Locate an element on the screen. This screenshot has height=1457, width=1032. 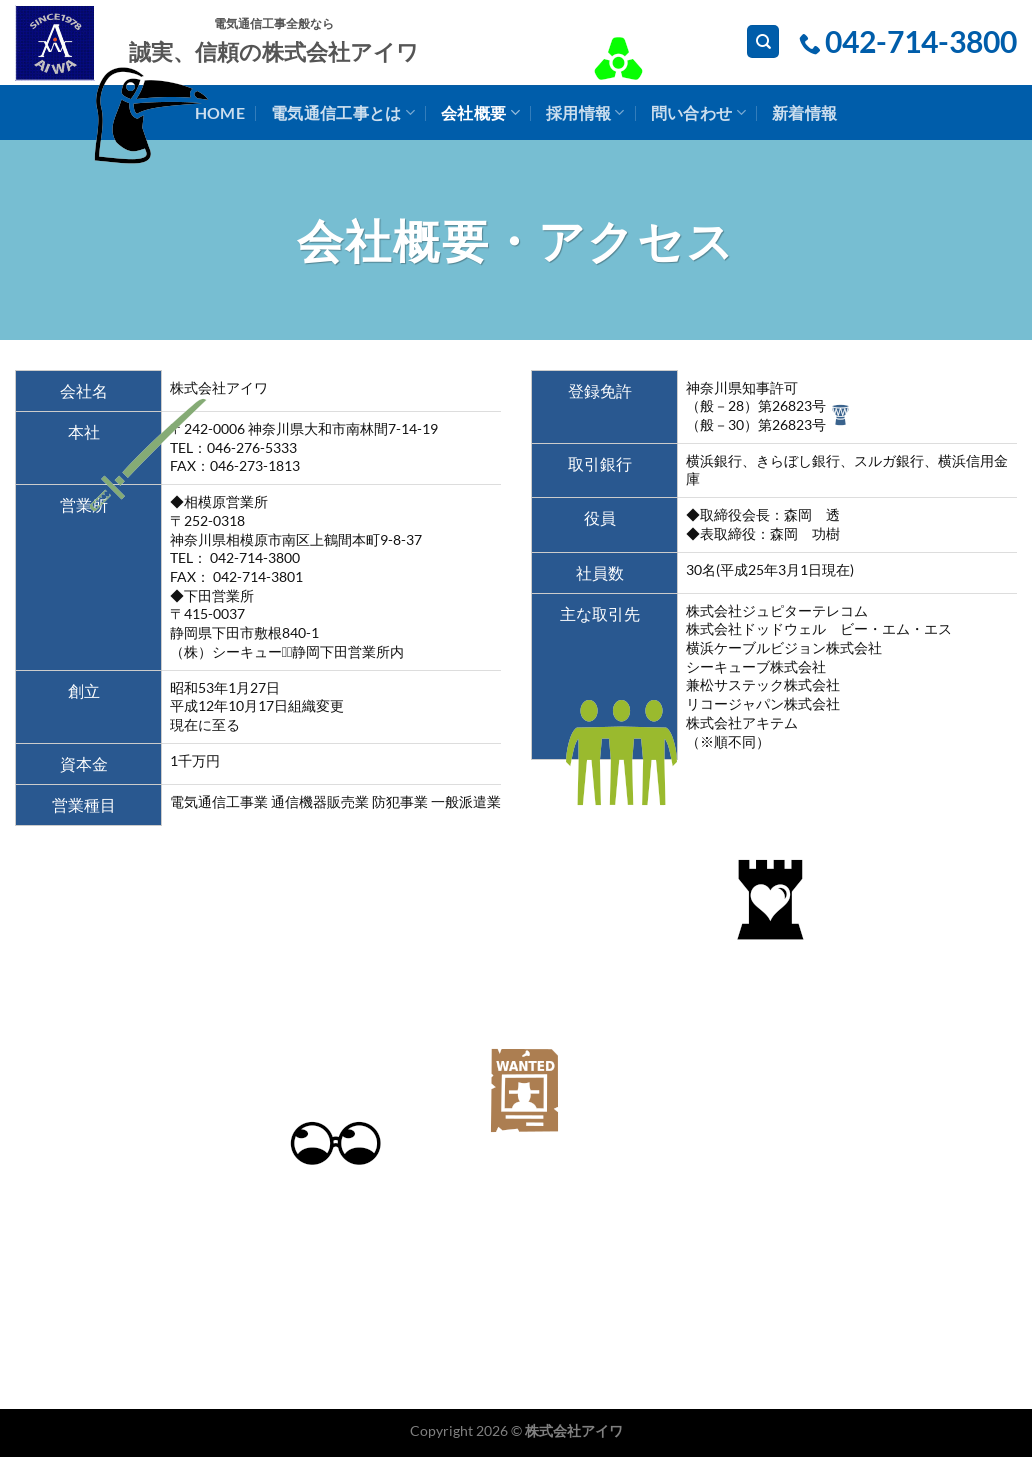
select djembe or african drum instrument is located at coordinates (840, 414).